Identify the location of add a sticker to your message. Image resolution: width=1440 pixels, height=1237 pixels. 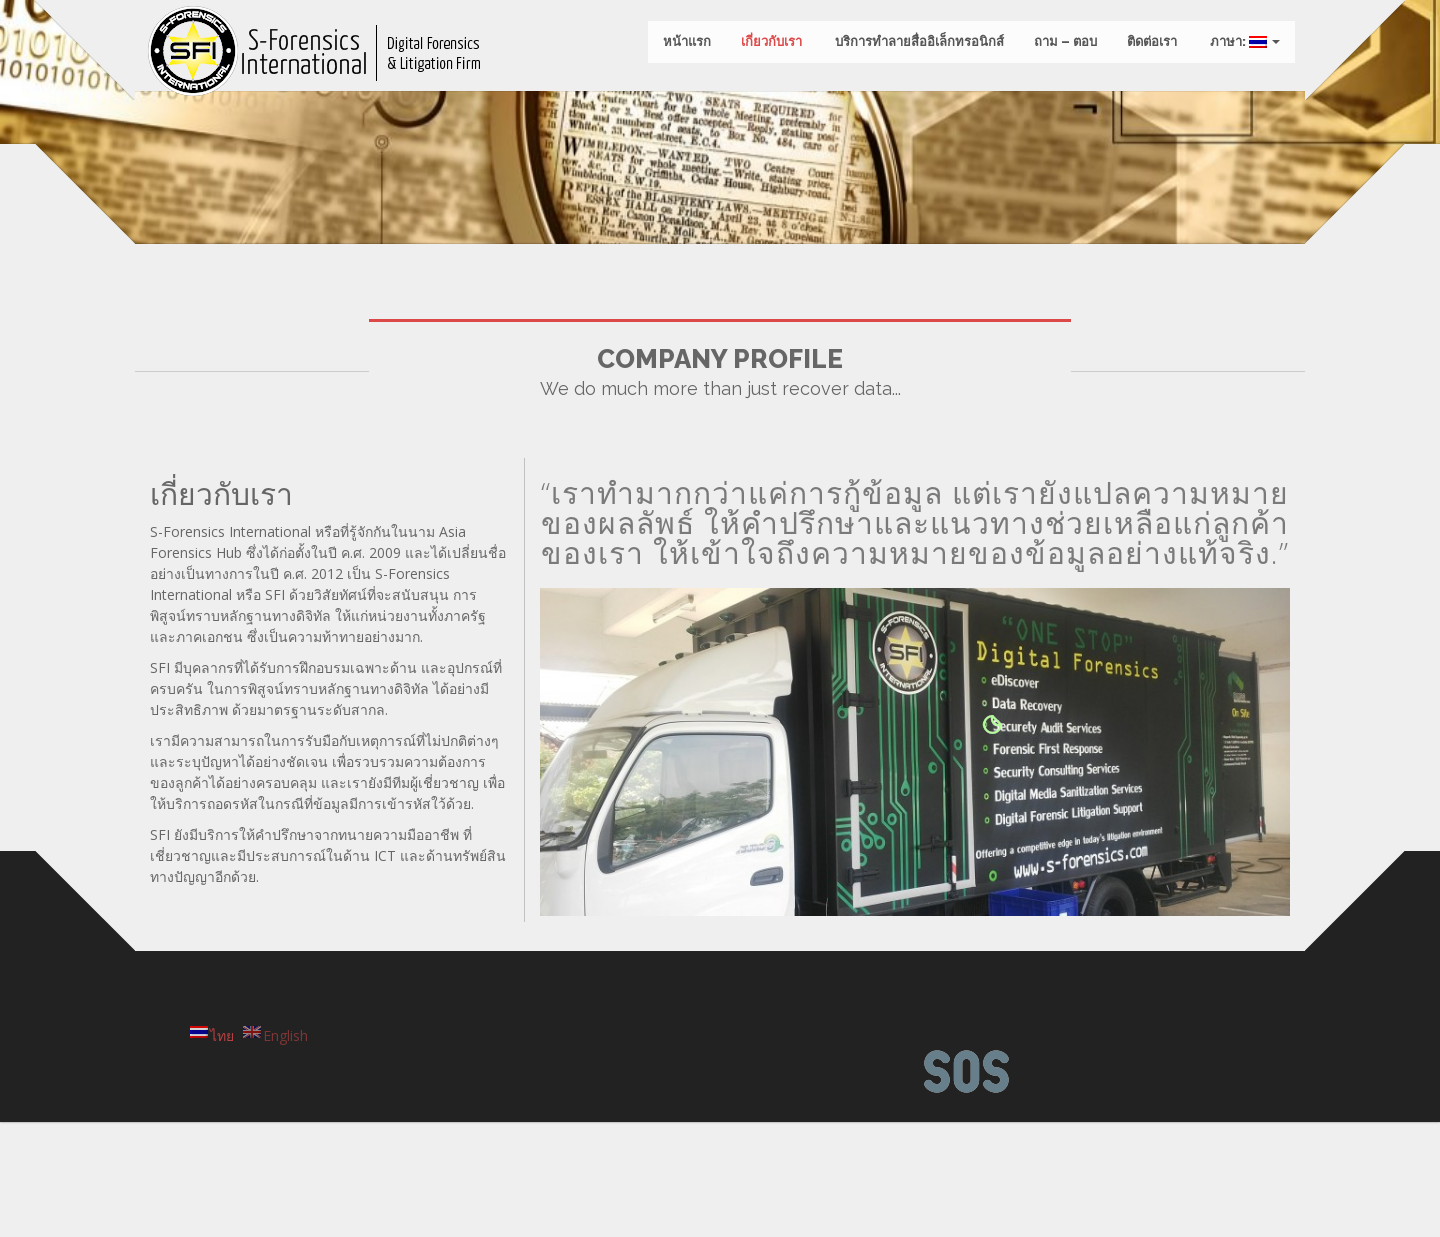
(992, 724).